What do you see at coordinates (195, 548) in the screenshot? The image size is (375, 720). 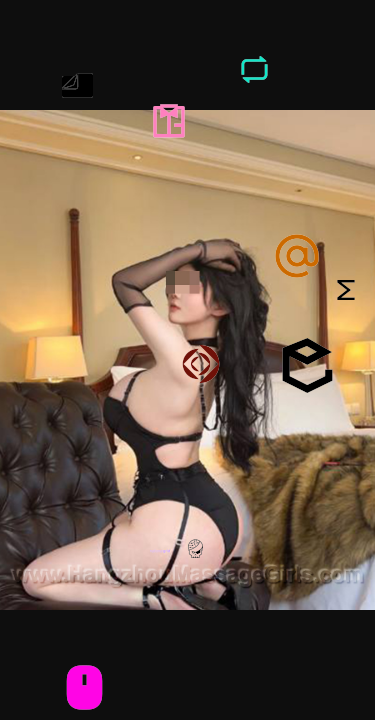 I see `visit the Root Me cybersecurity learning platform` at bounding box center [195, 548].